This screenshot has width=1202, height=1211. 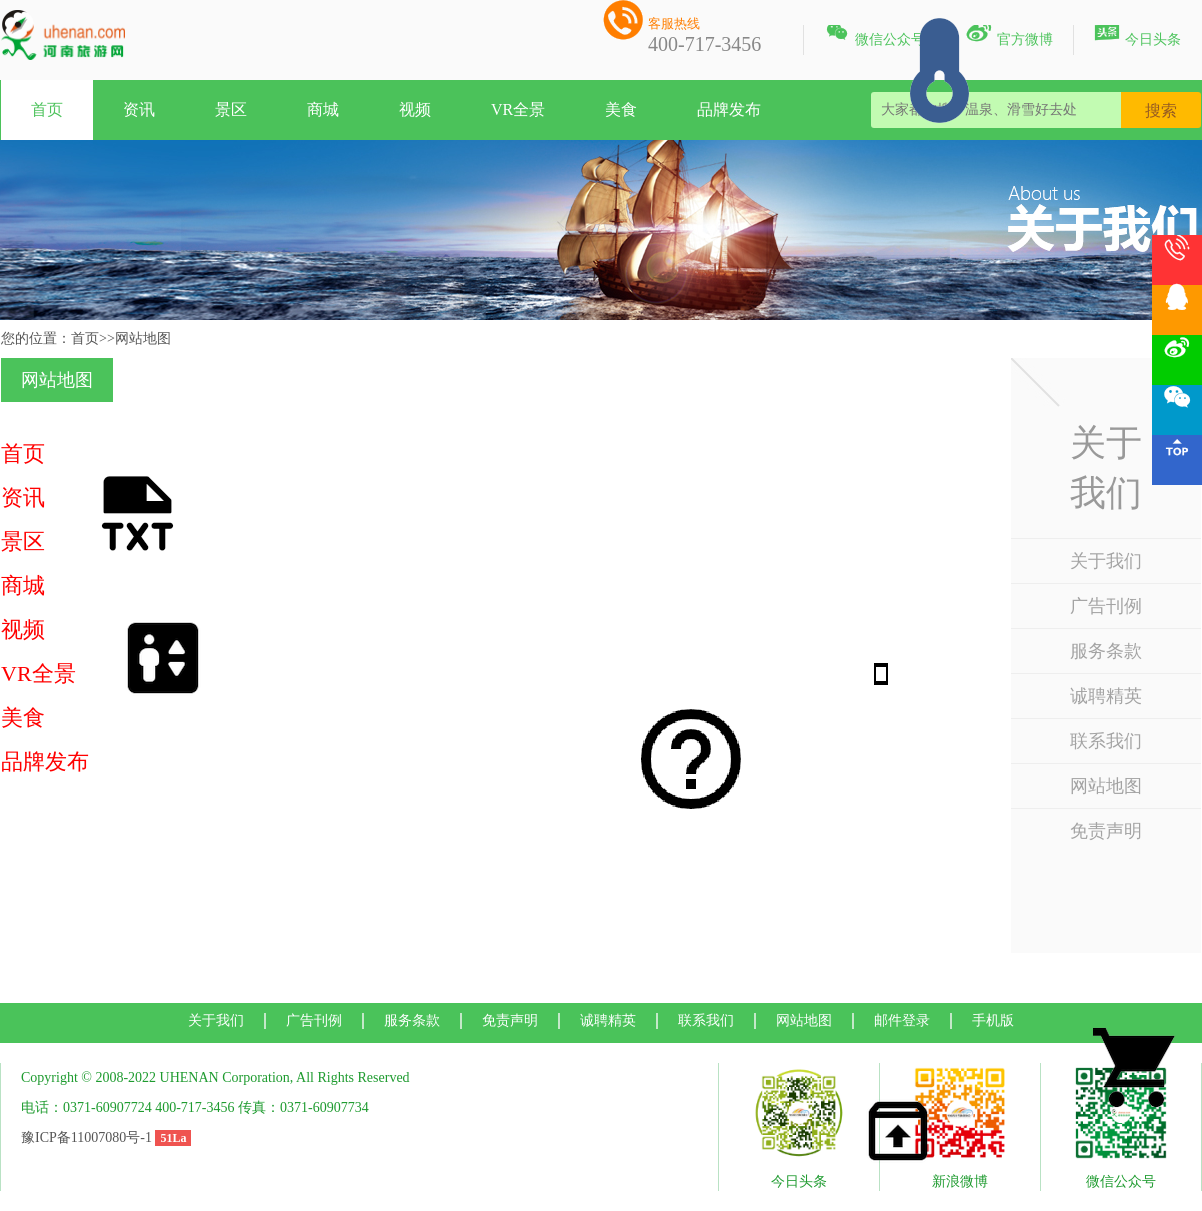 What do you see at coordinates (881, 674) in the screenshot?
I see `access mobile device settings` at bounding box center [881, 674].